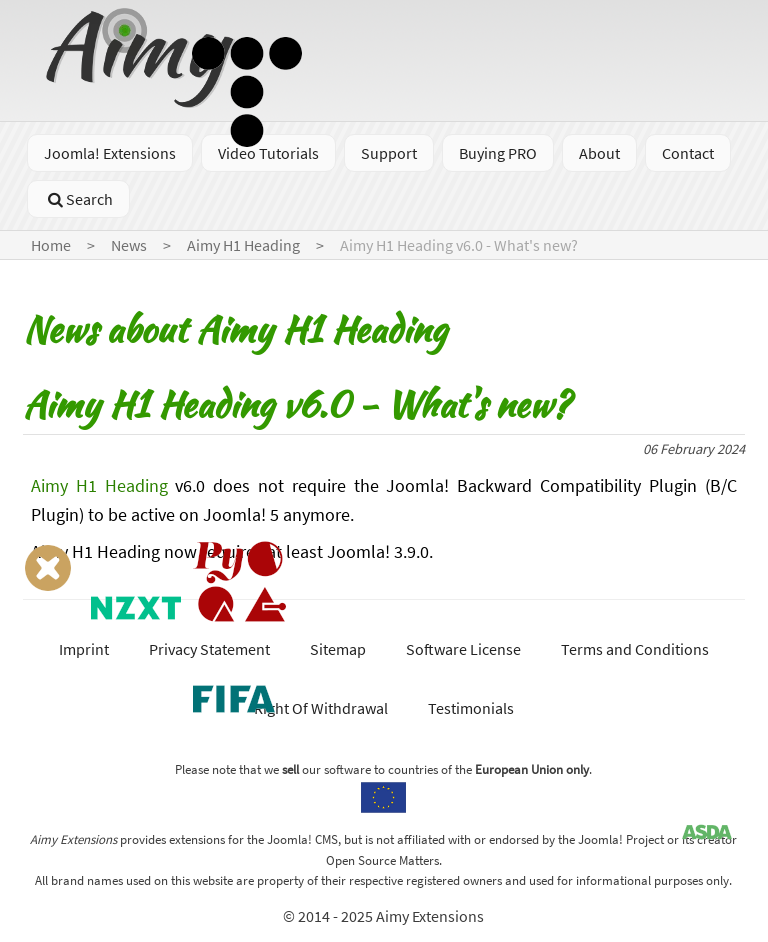  I want to click on telefonica brand logo, so click(247, 92).